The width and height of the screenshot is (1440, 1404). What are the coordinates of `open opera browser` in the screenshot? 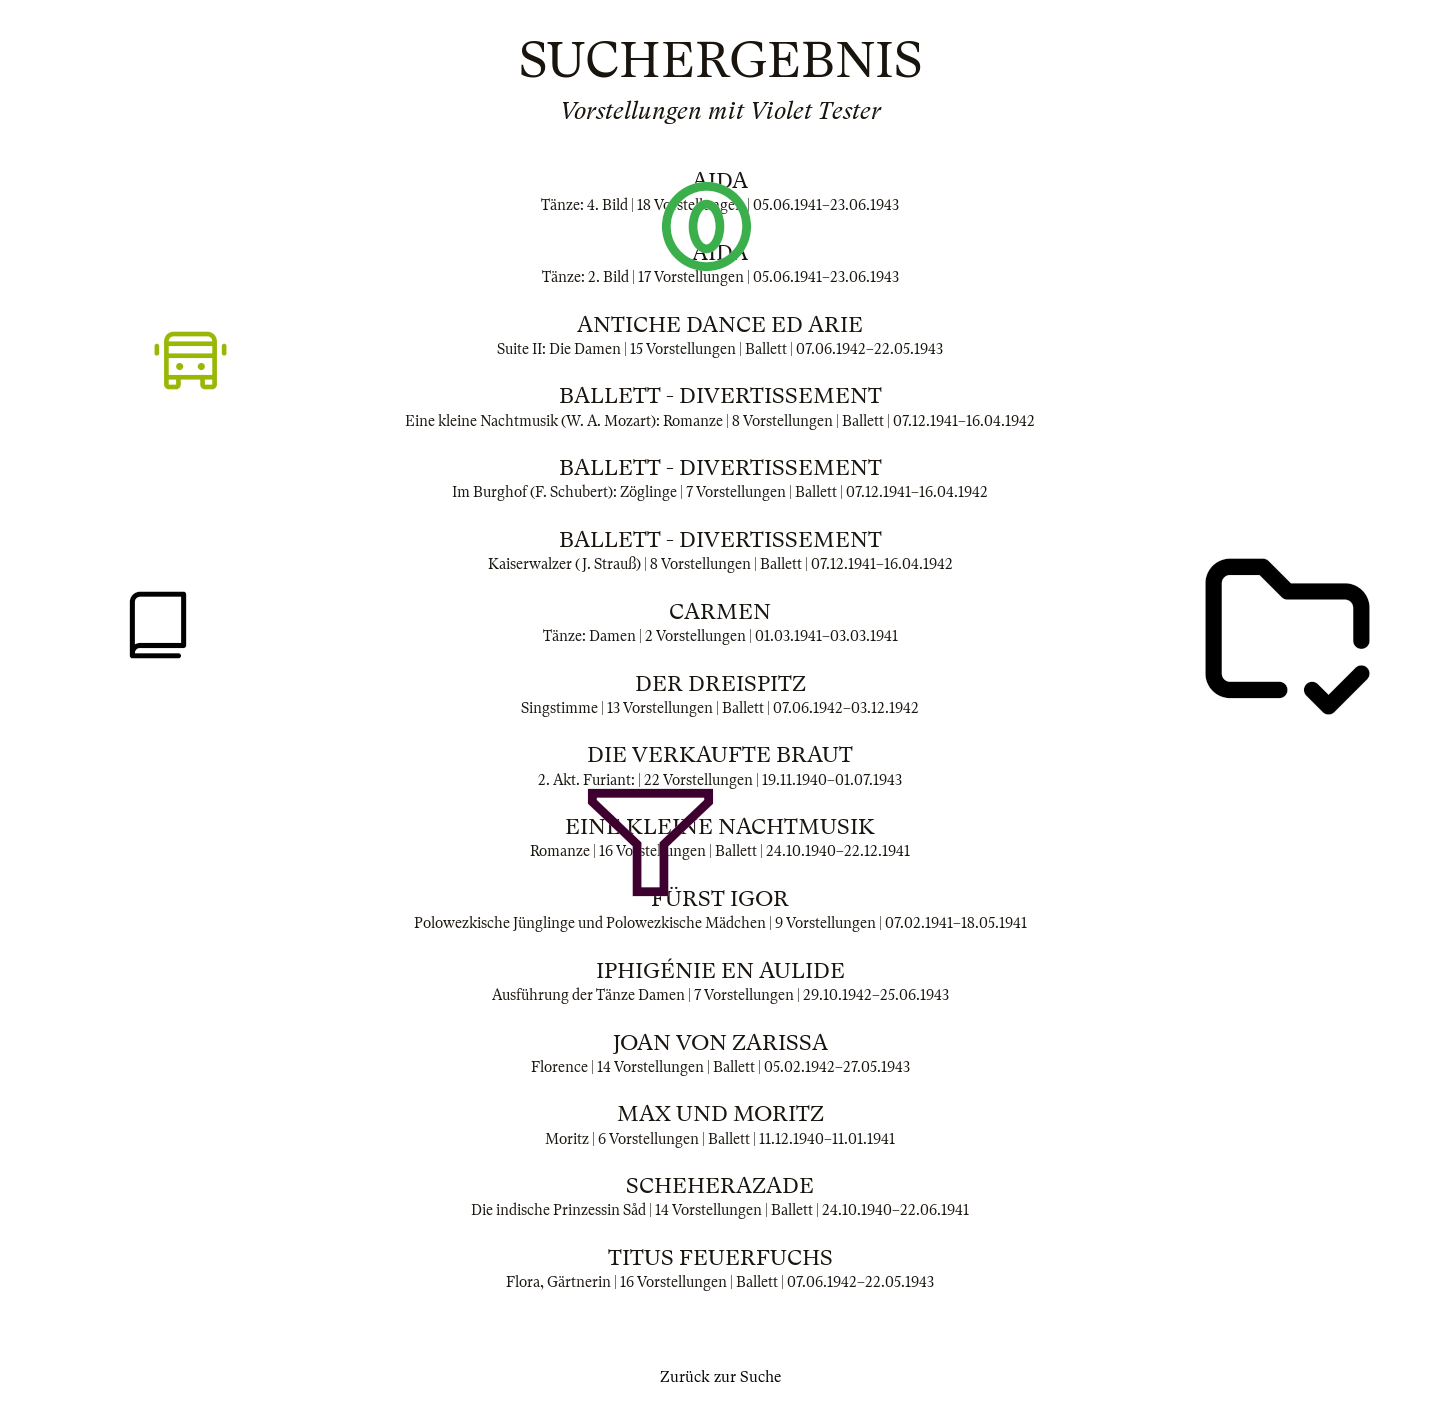 It's located at (706, 226).